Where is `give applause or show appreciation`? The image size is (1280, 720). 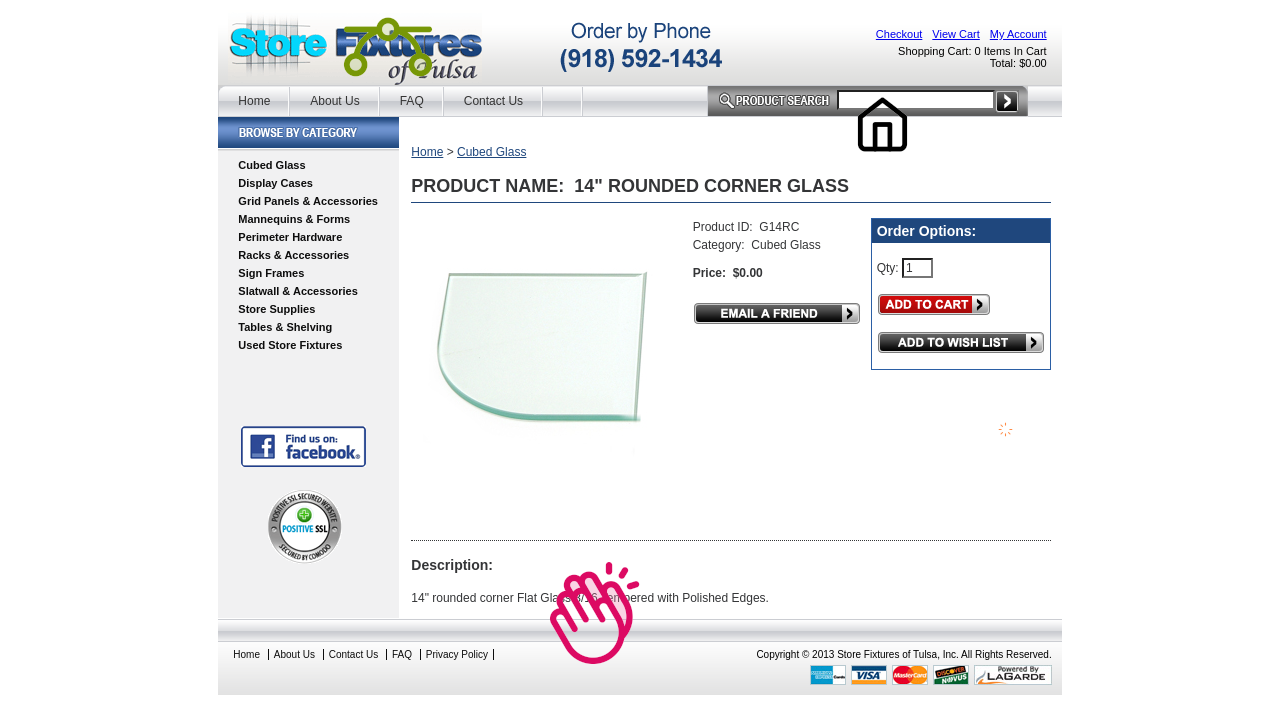 give applause or show appreciation is located at coordinates (593, 613).